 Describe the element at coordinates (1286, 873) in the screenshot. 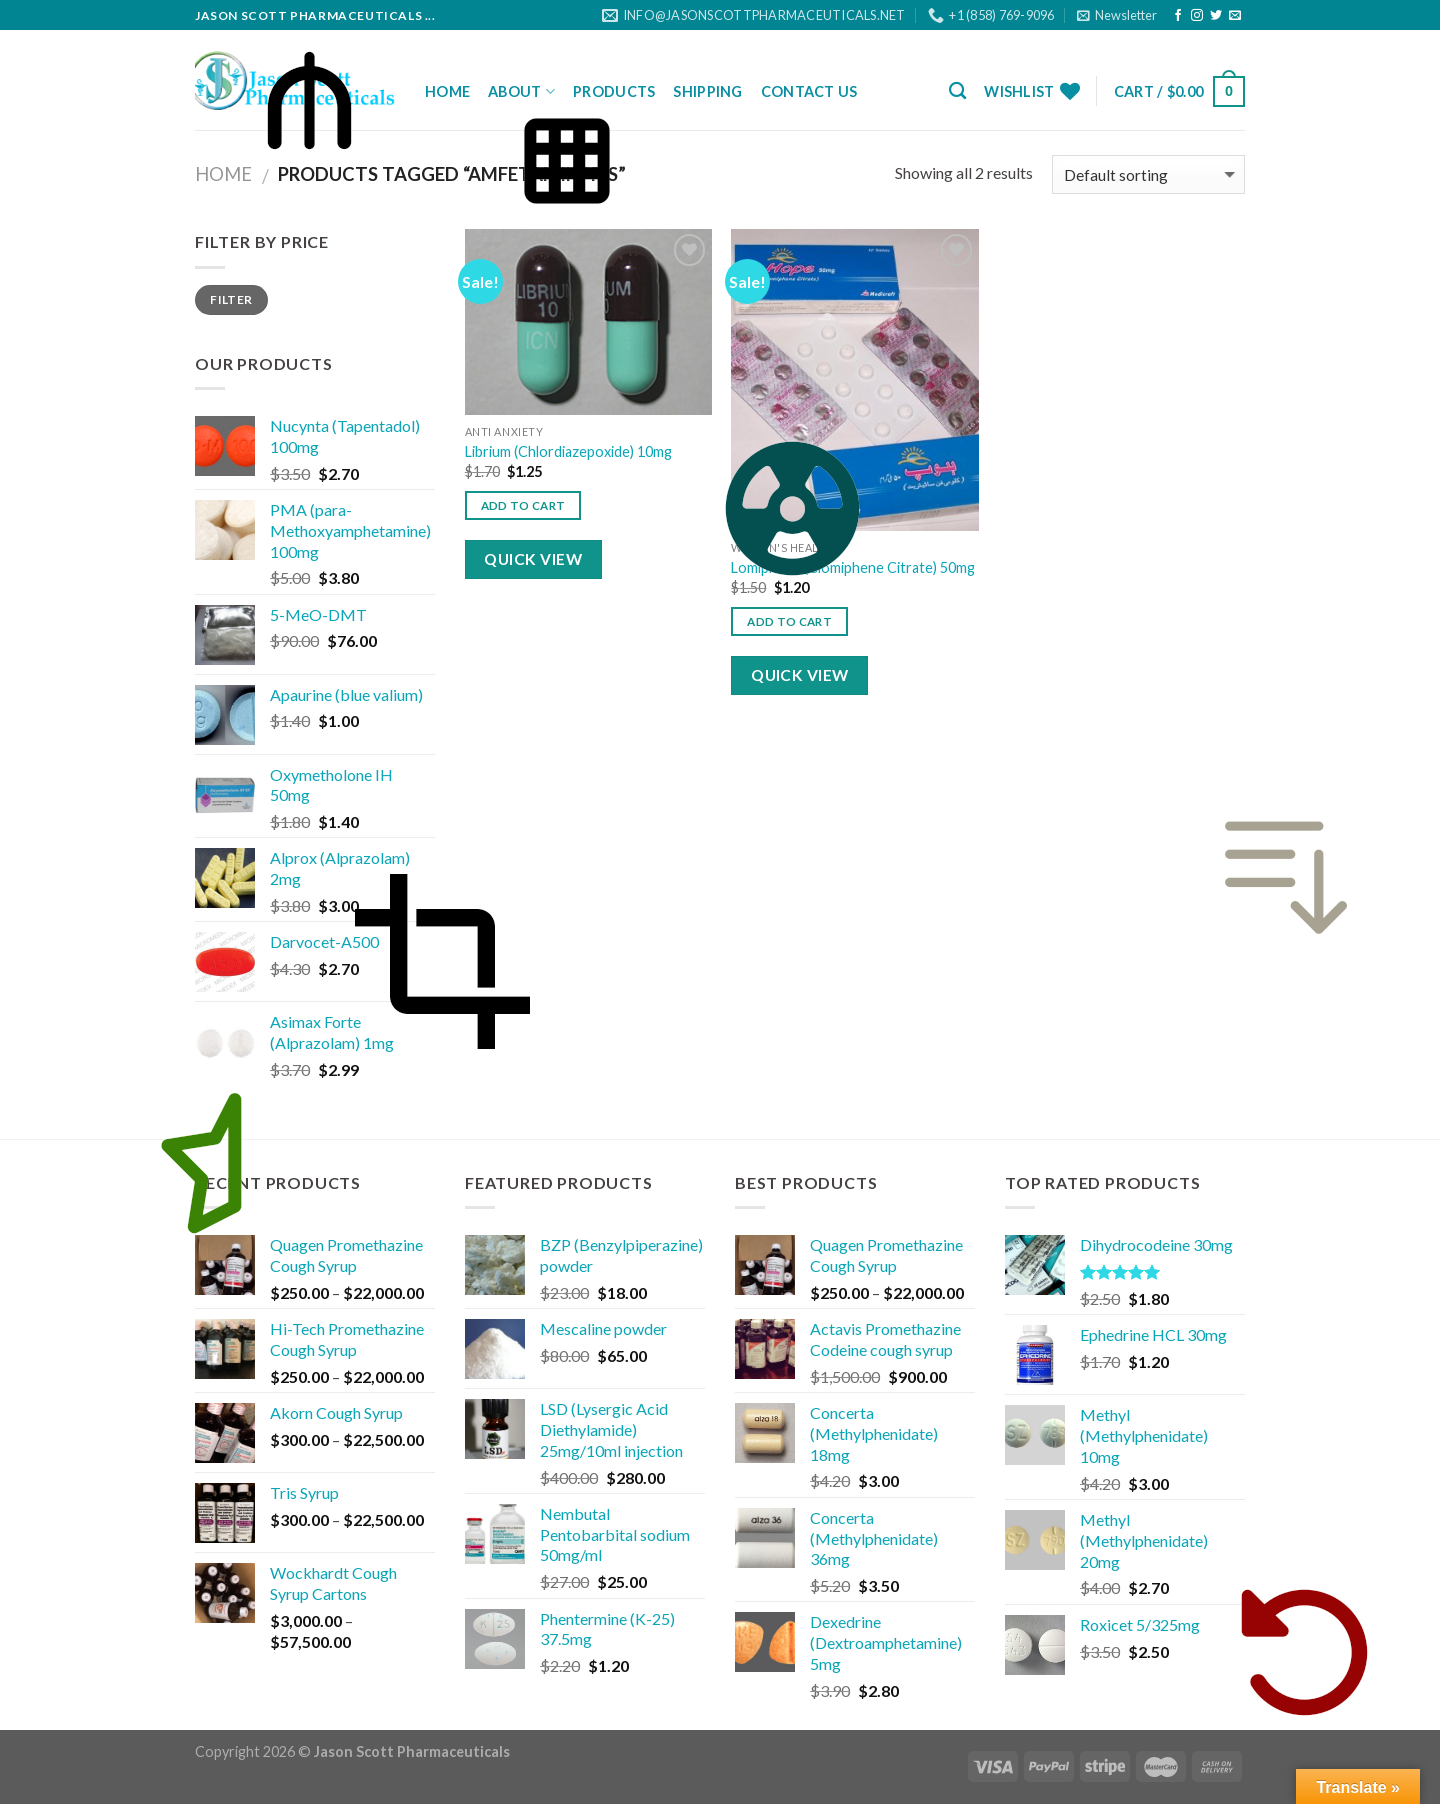

I see `sort list in descending order` at that location.